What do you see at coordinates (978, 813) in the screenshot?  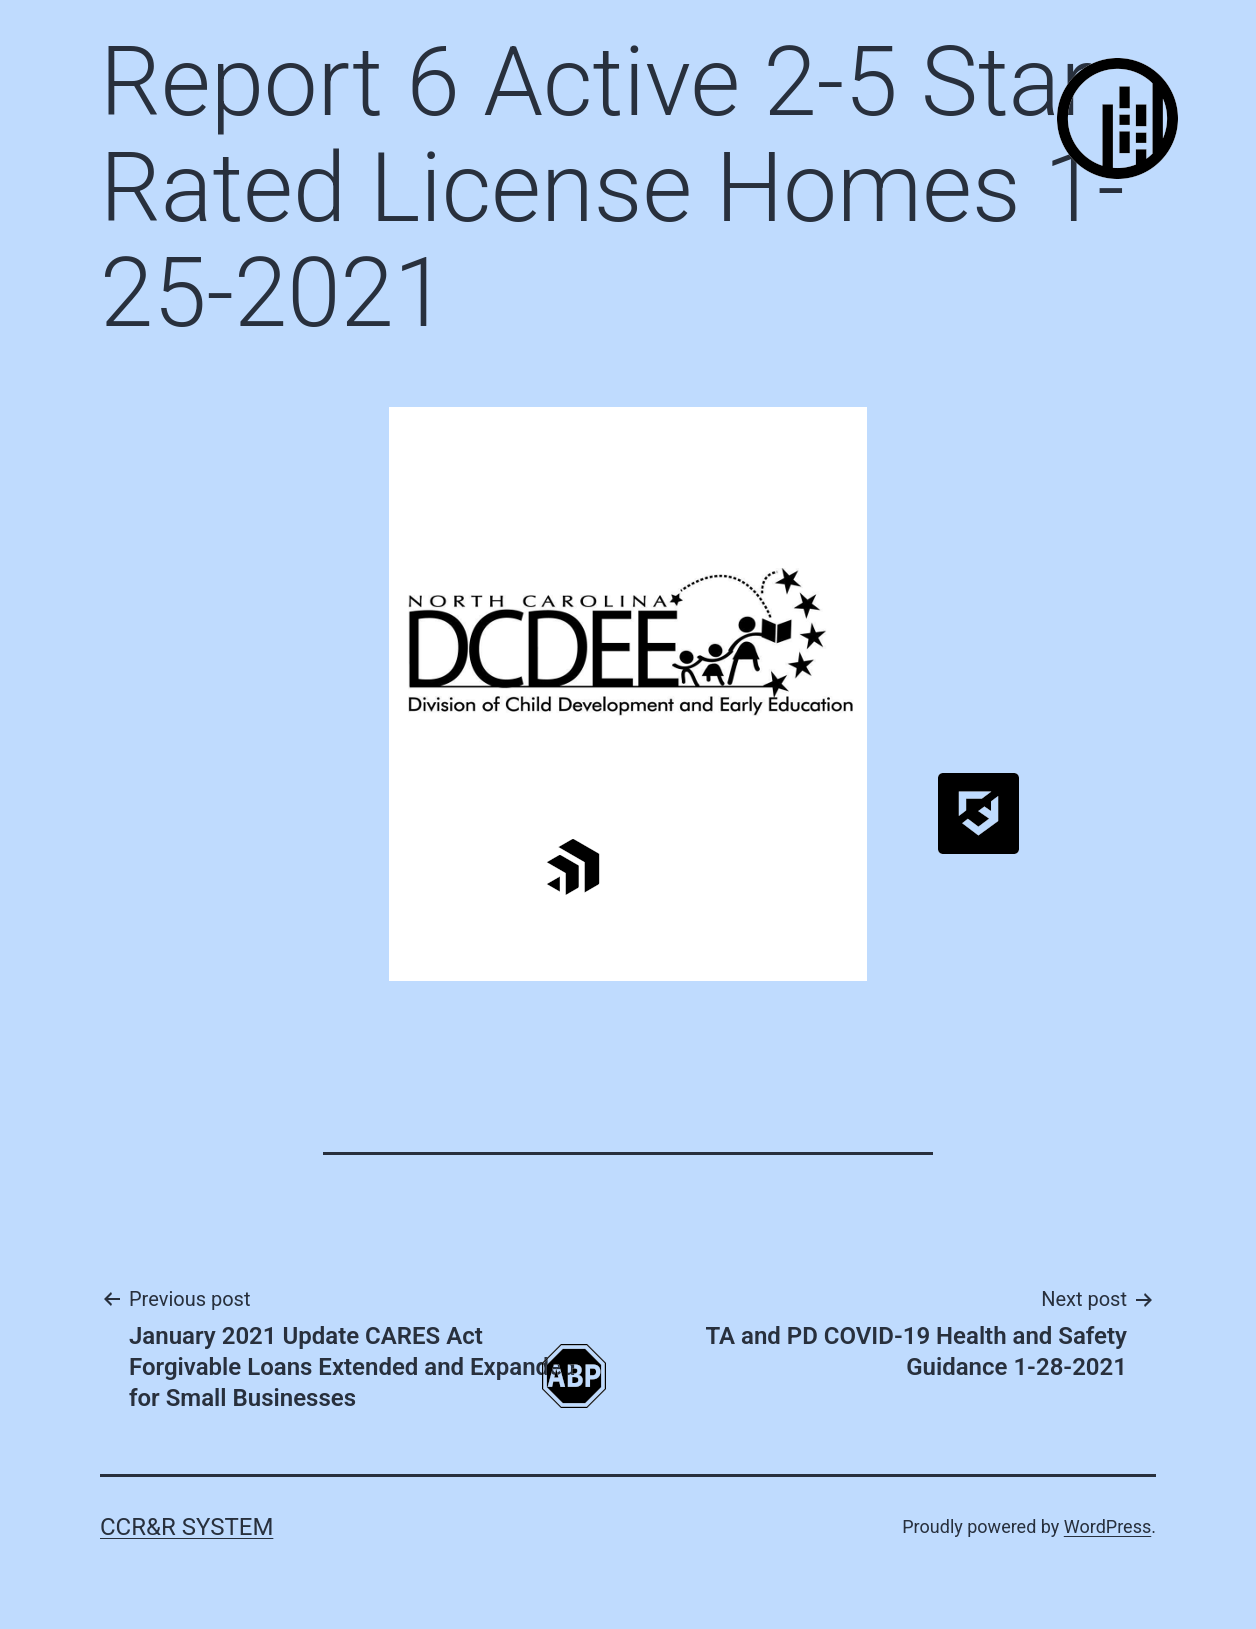 I see `clubforce app or service logo` at bounding box center [978, 813].